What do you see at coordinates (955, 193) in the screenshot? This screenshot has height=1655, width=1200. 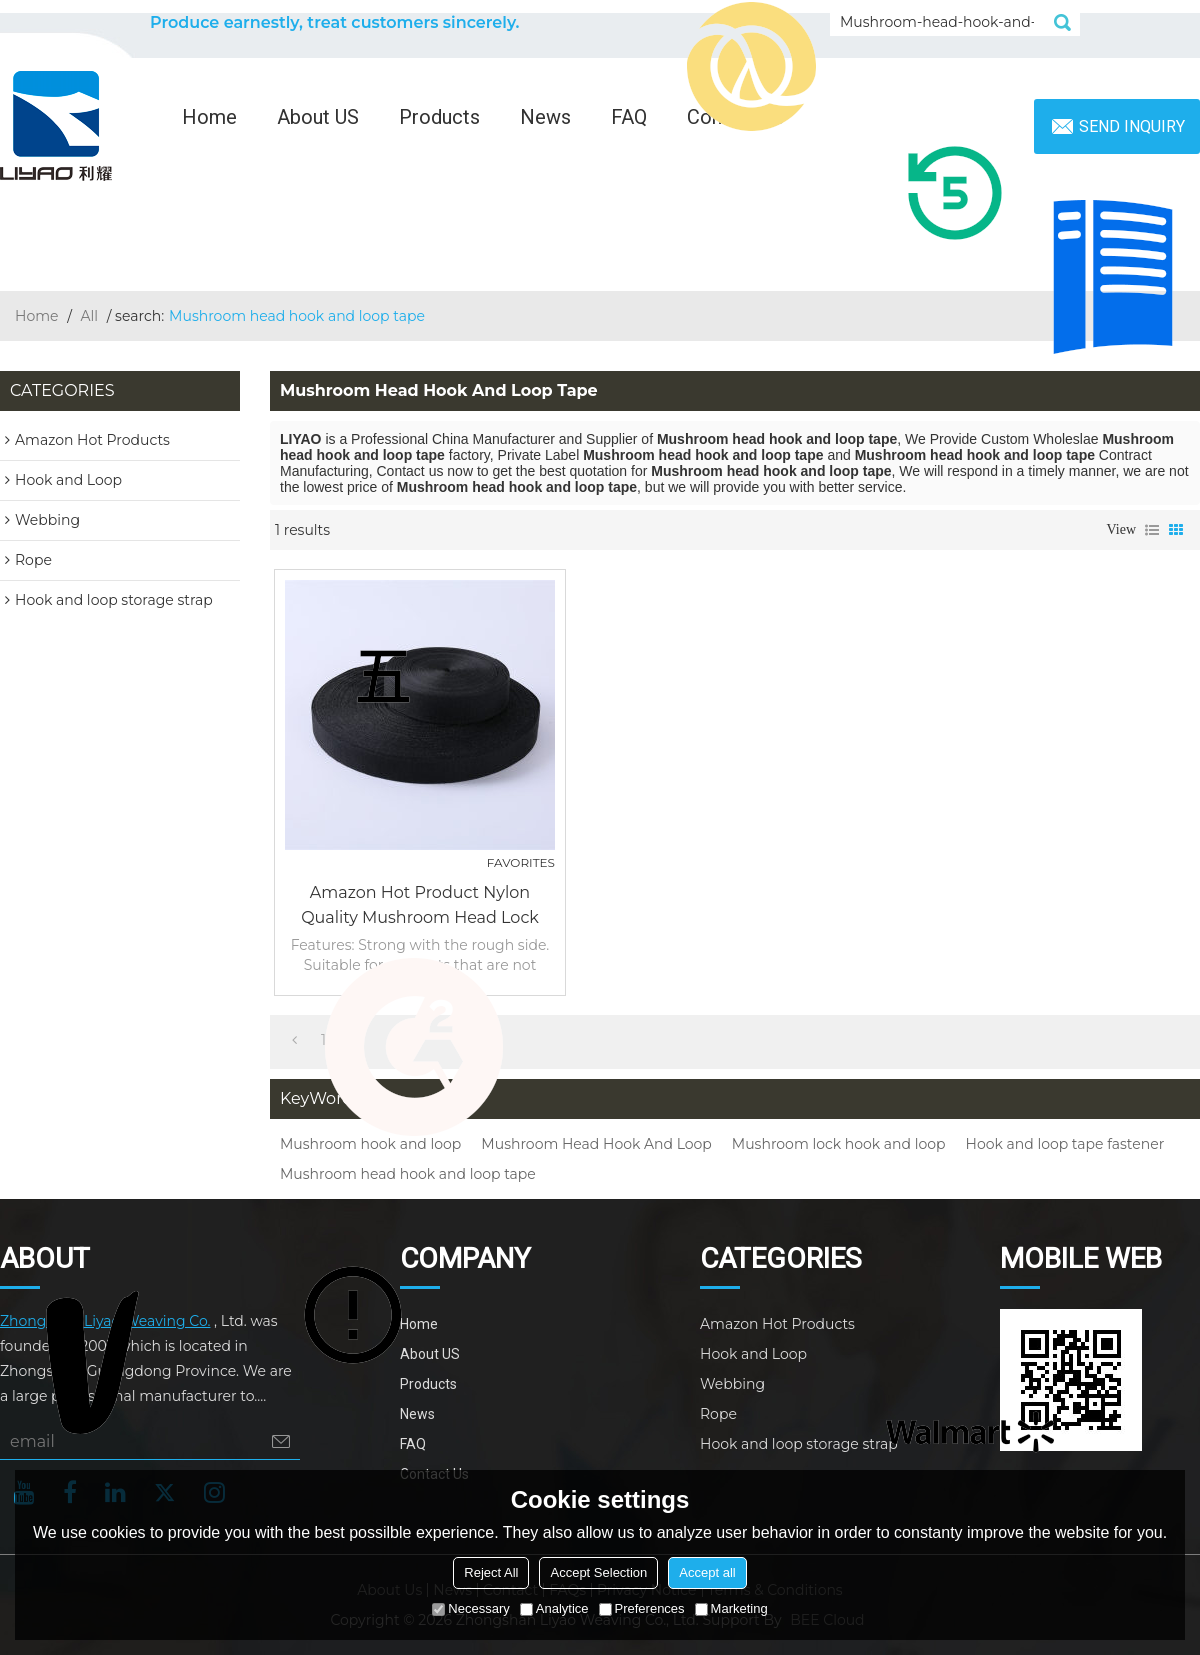 I see `skip back 5 seconds in media playback` at bounding box center [955, 193].